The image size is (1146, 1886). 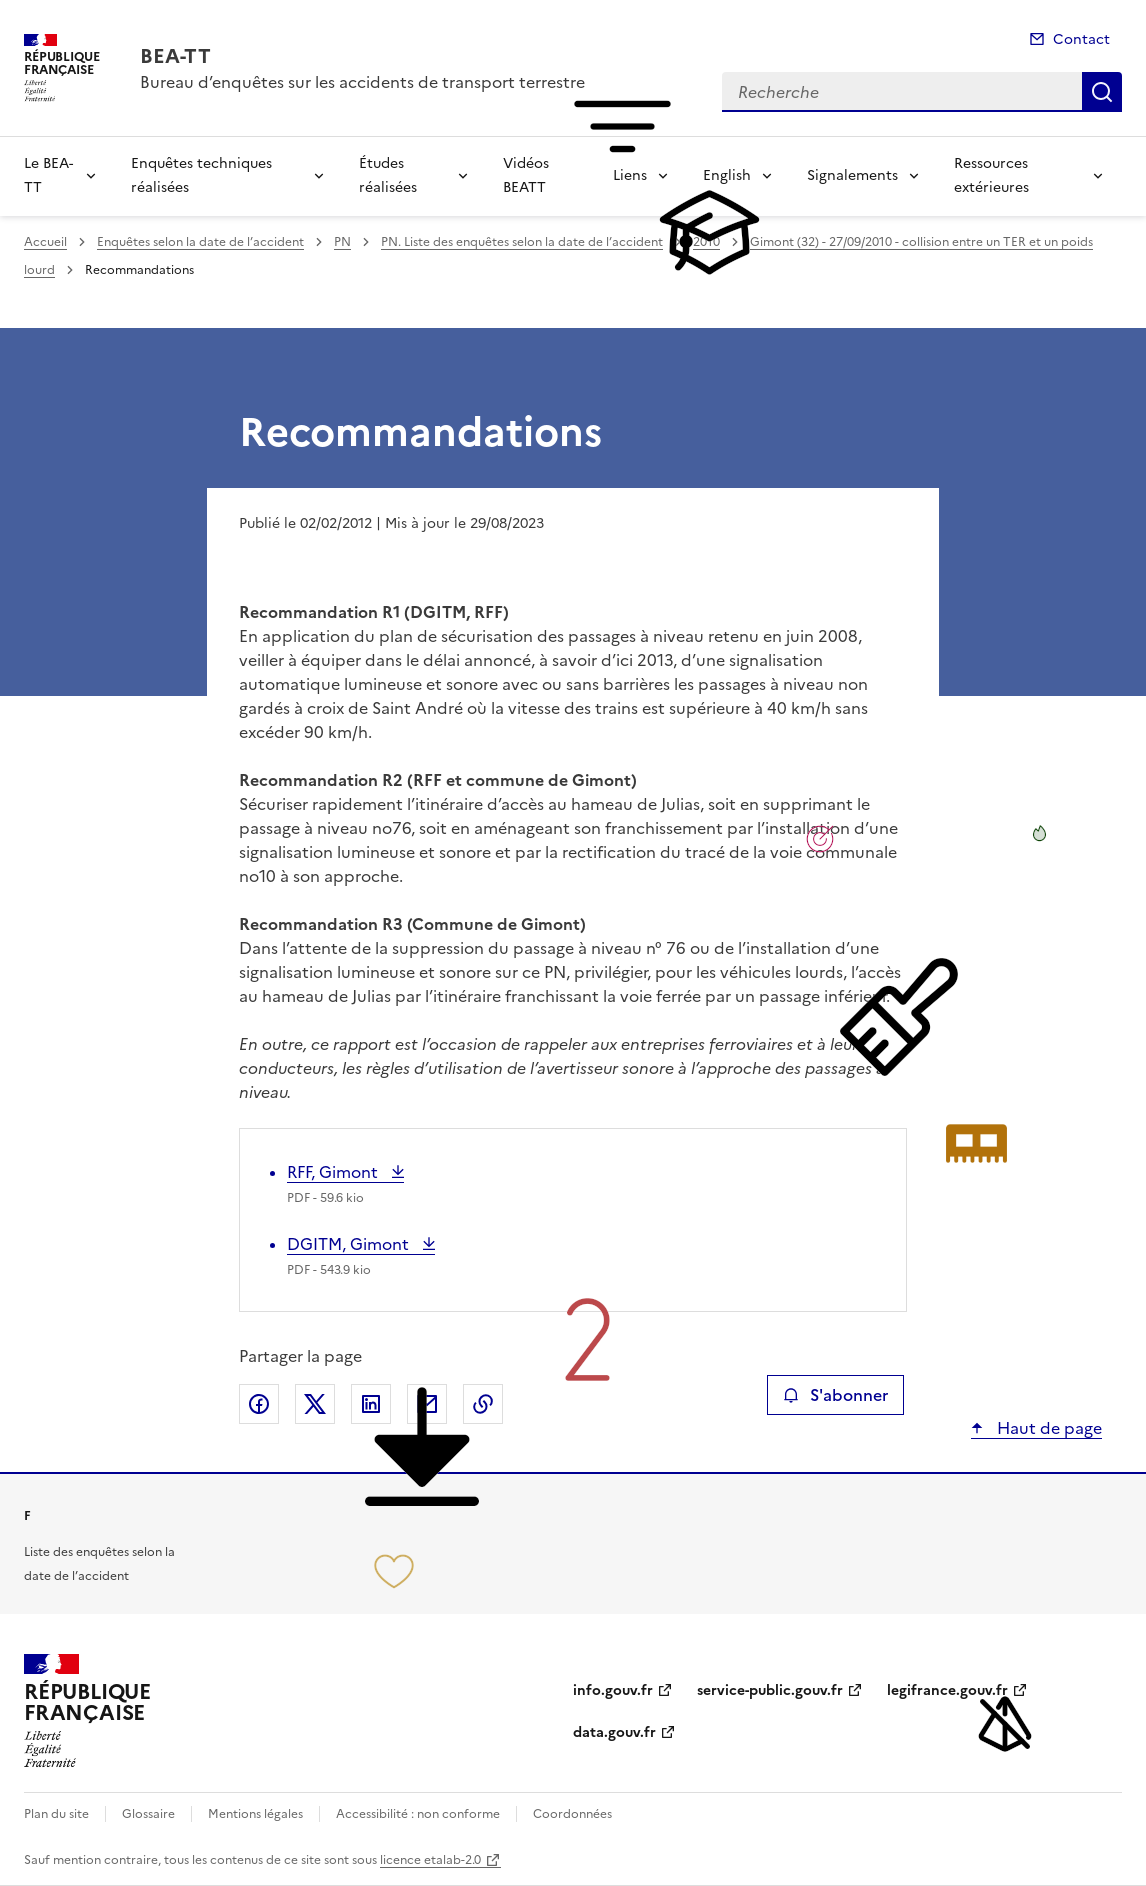 What do you see at coordinates (622, 126) in the screenshot?
I see `filter or sort content` at bounding box center [622, 126].